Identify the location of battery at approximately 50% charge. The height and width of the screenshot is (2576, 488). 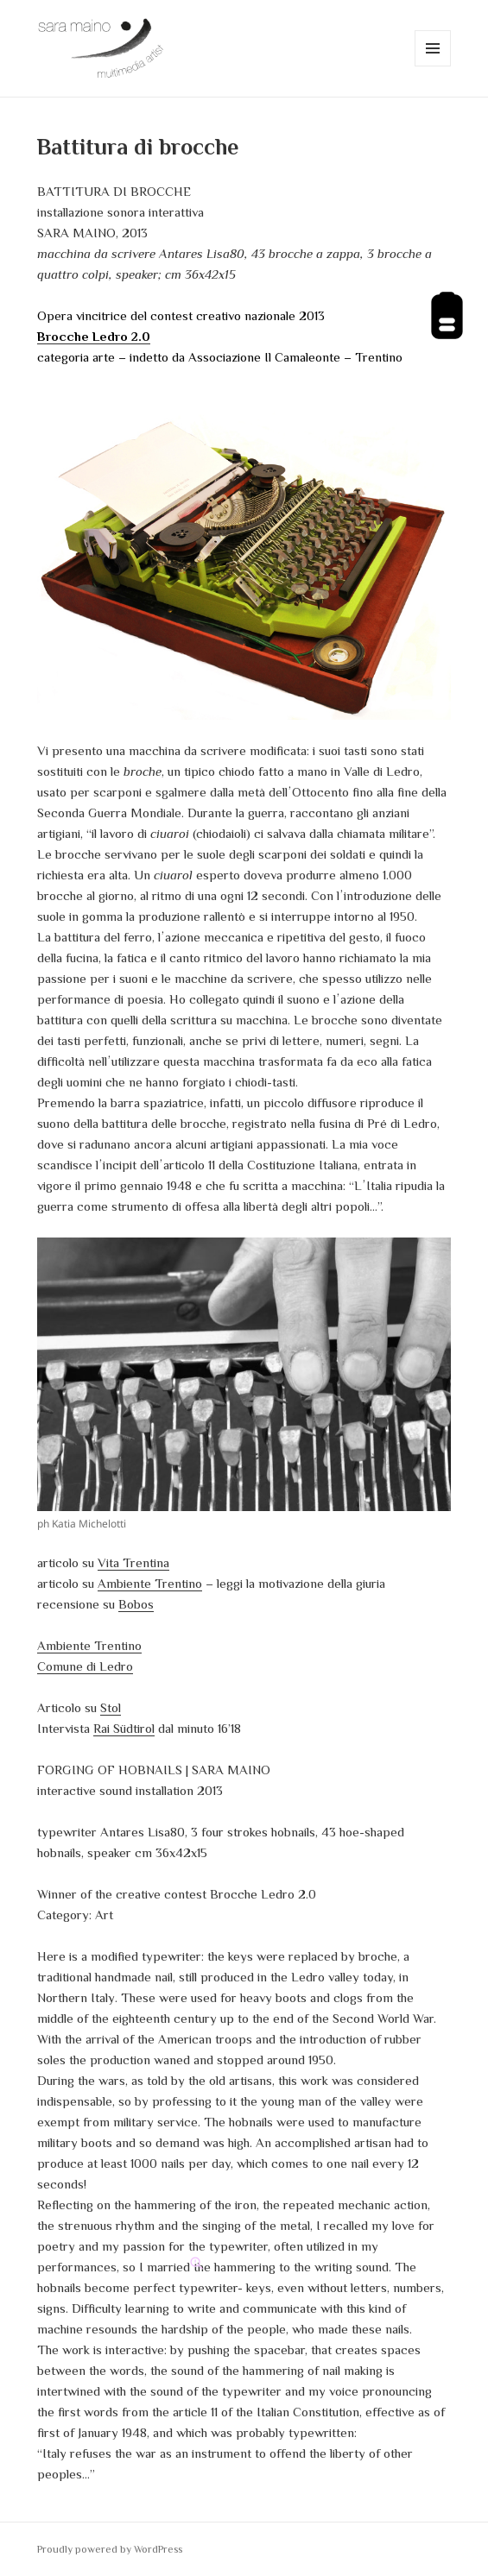
(447, 315).